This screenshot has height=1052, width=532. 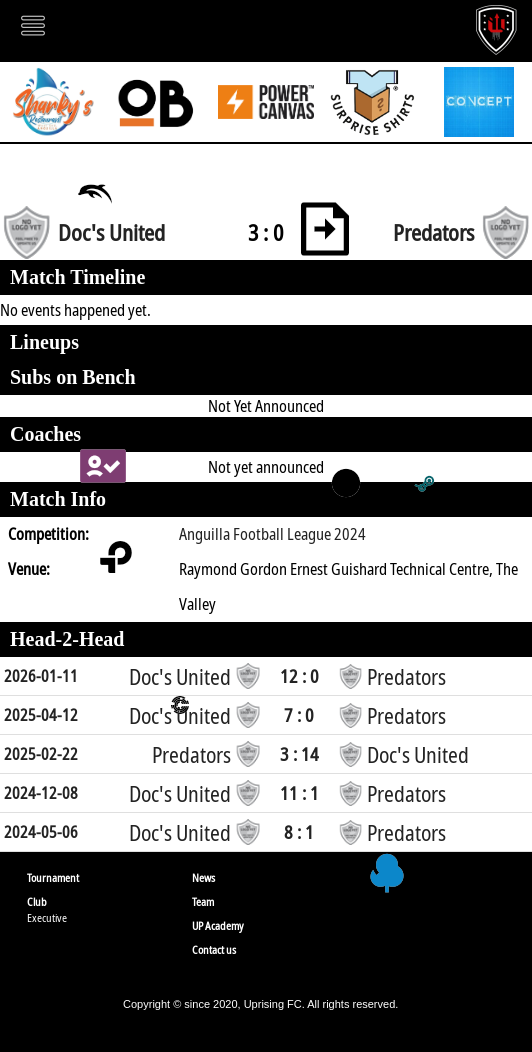 I want to click on unselected or inactive radio button option, so click(x=346, y=483).